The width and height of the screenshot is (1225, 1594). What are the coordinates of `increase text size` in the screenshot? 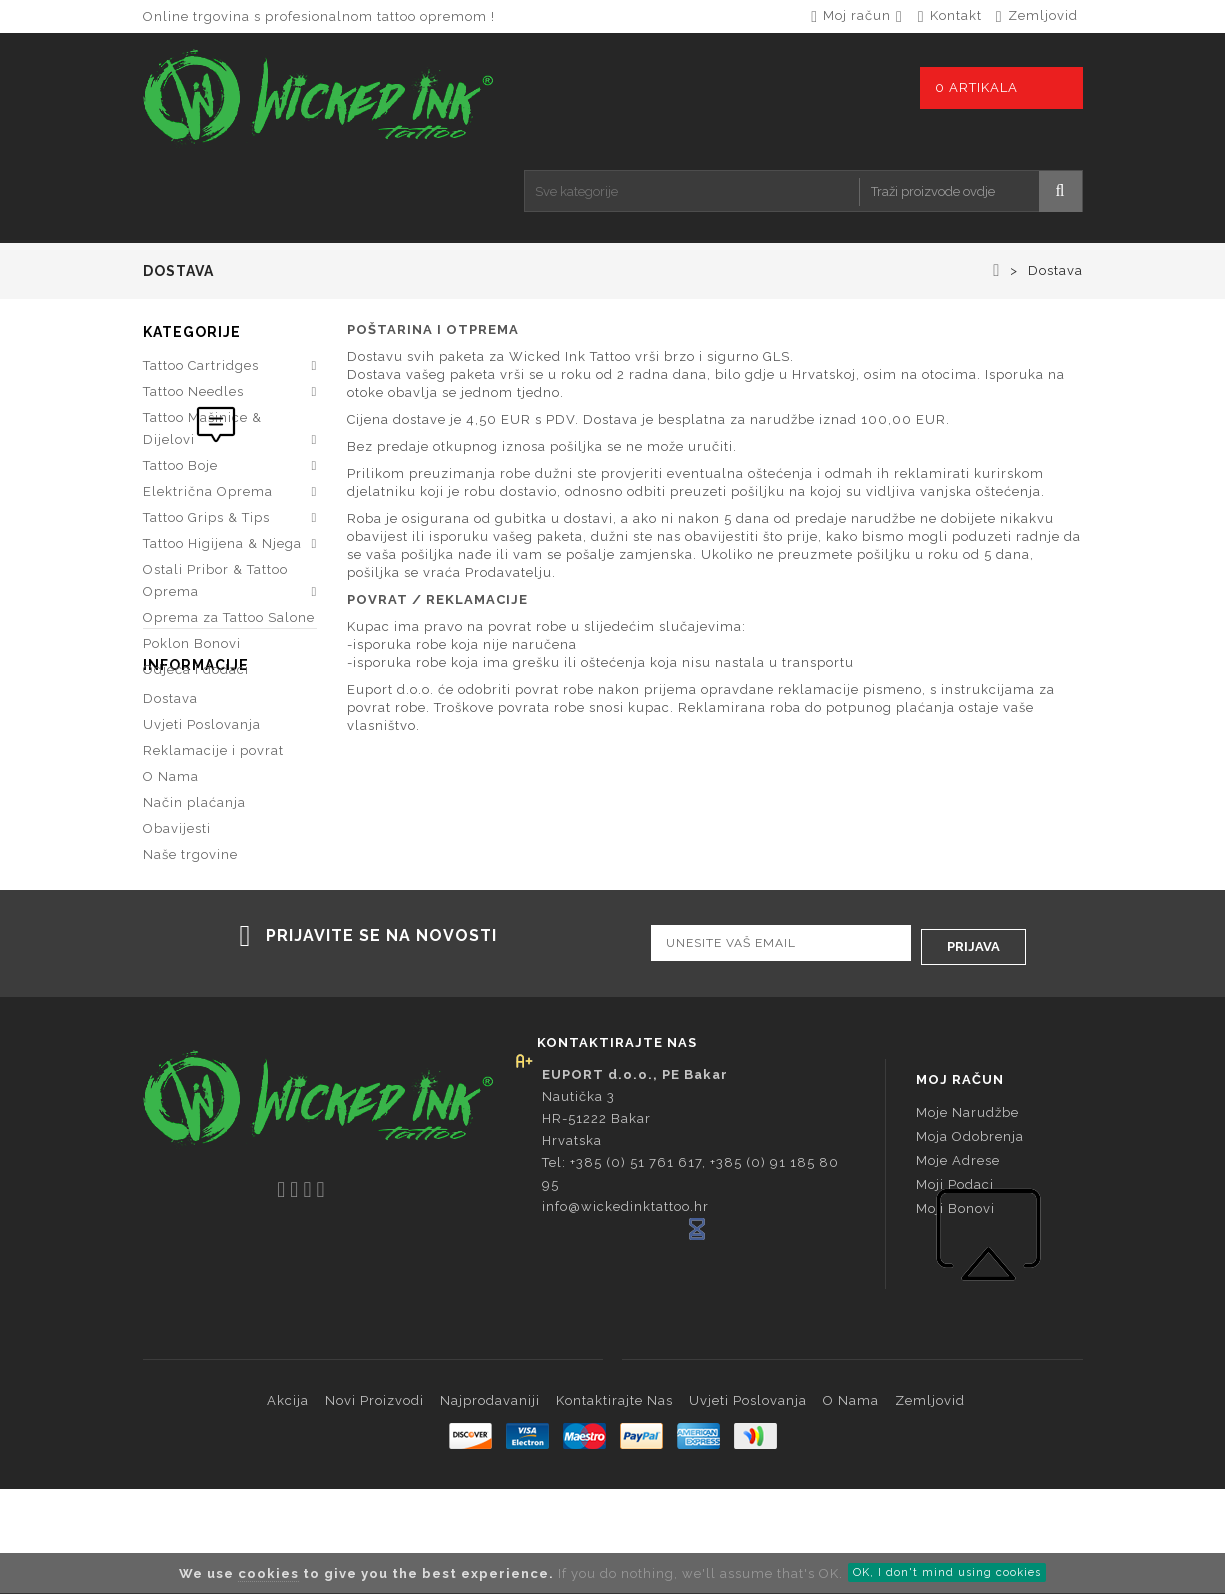 It's located at (524, 1061).